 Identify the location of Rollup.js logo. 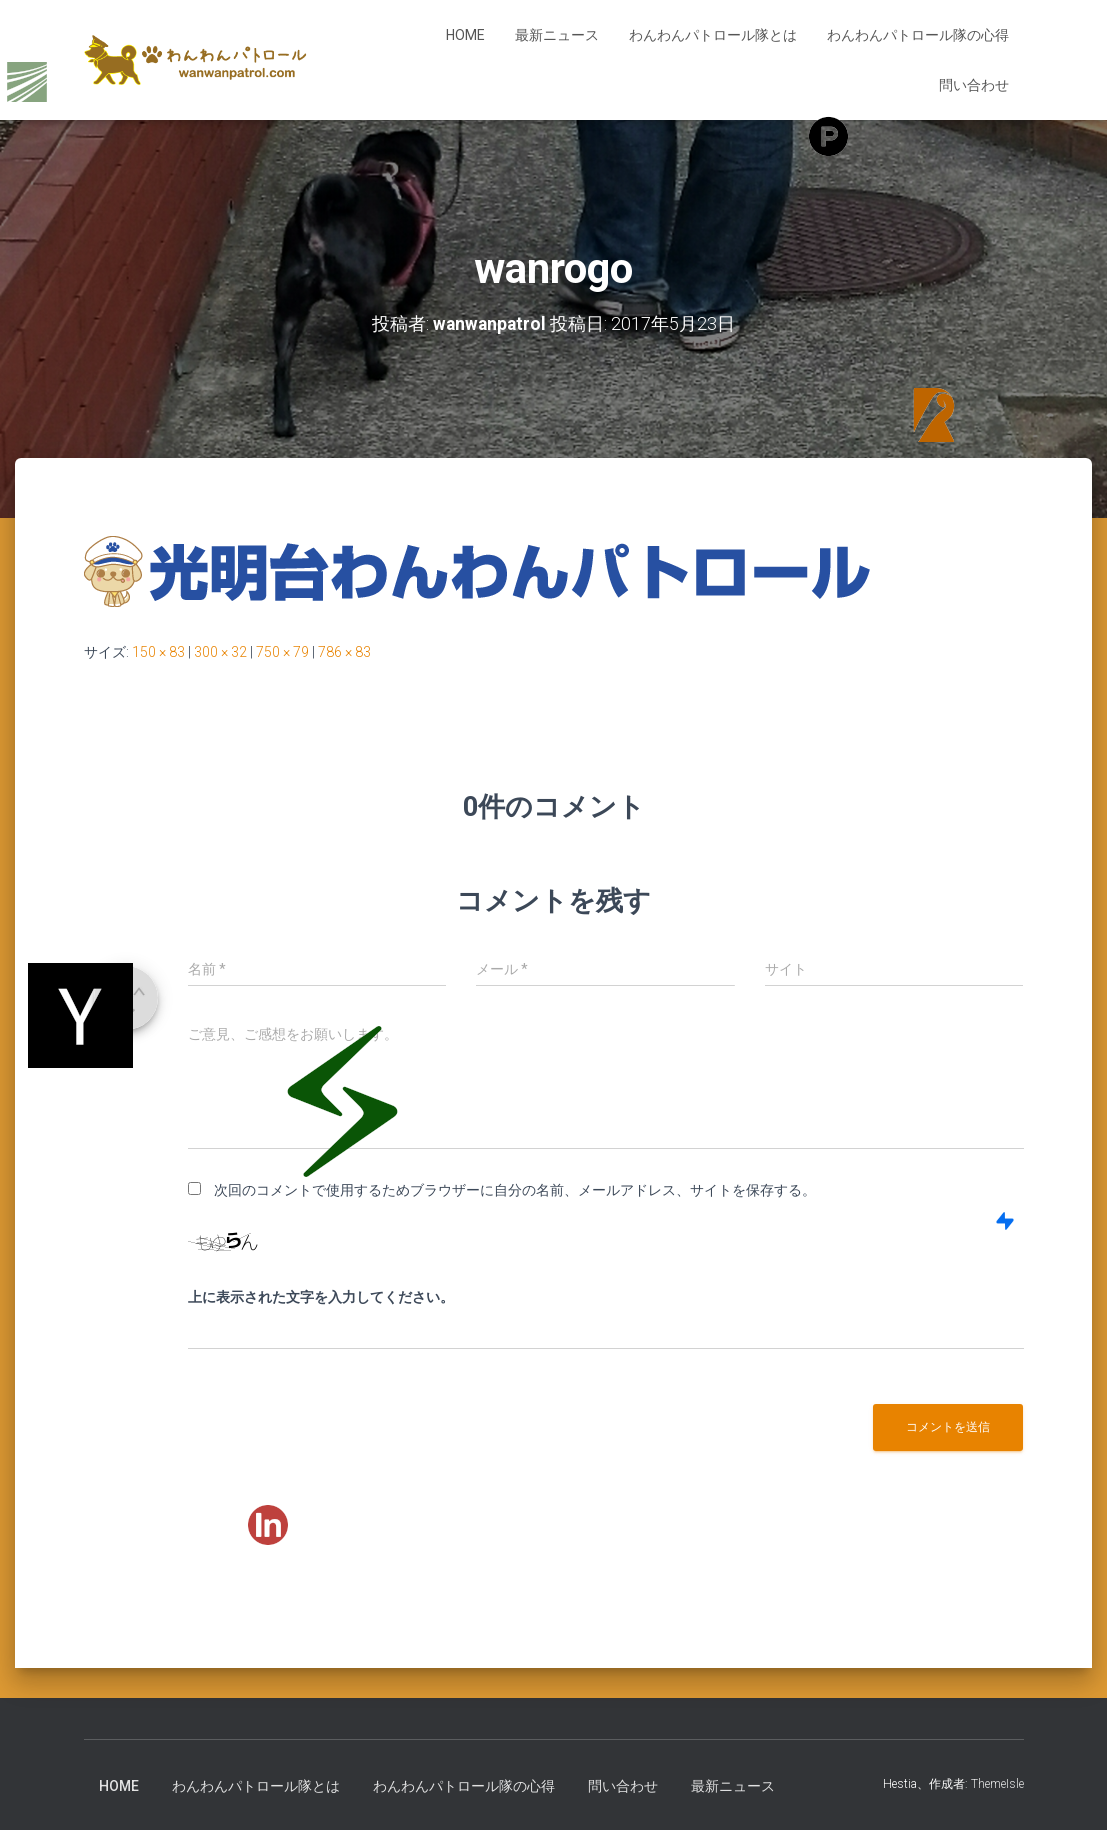
(934, 415).